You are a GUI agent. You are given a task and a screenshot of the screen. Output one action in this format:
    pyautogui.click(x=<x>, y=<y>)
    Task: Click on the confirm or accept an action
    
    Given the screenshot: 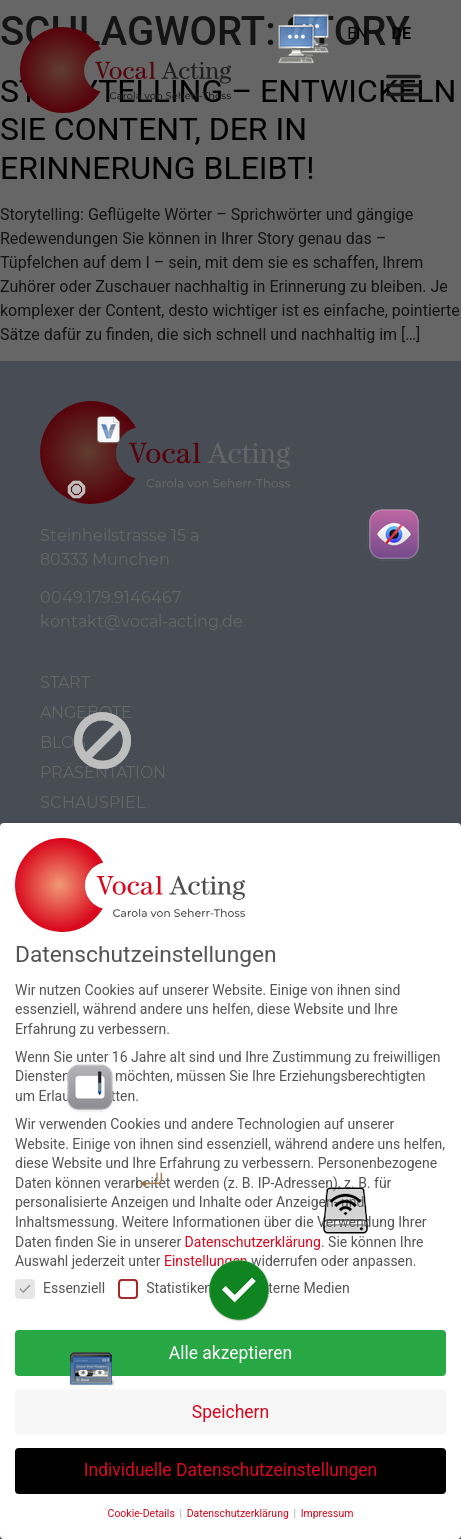 What is the action you would take?
    pyautogui.click(x=239, y=1290)
    